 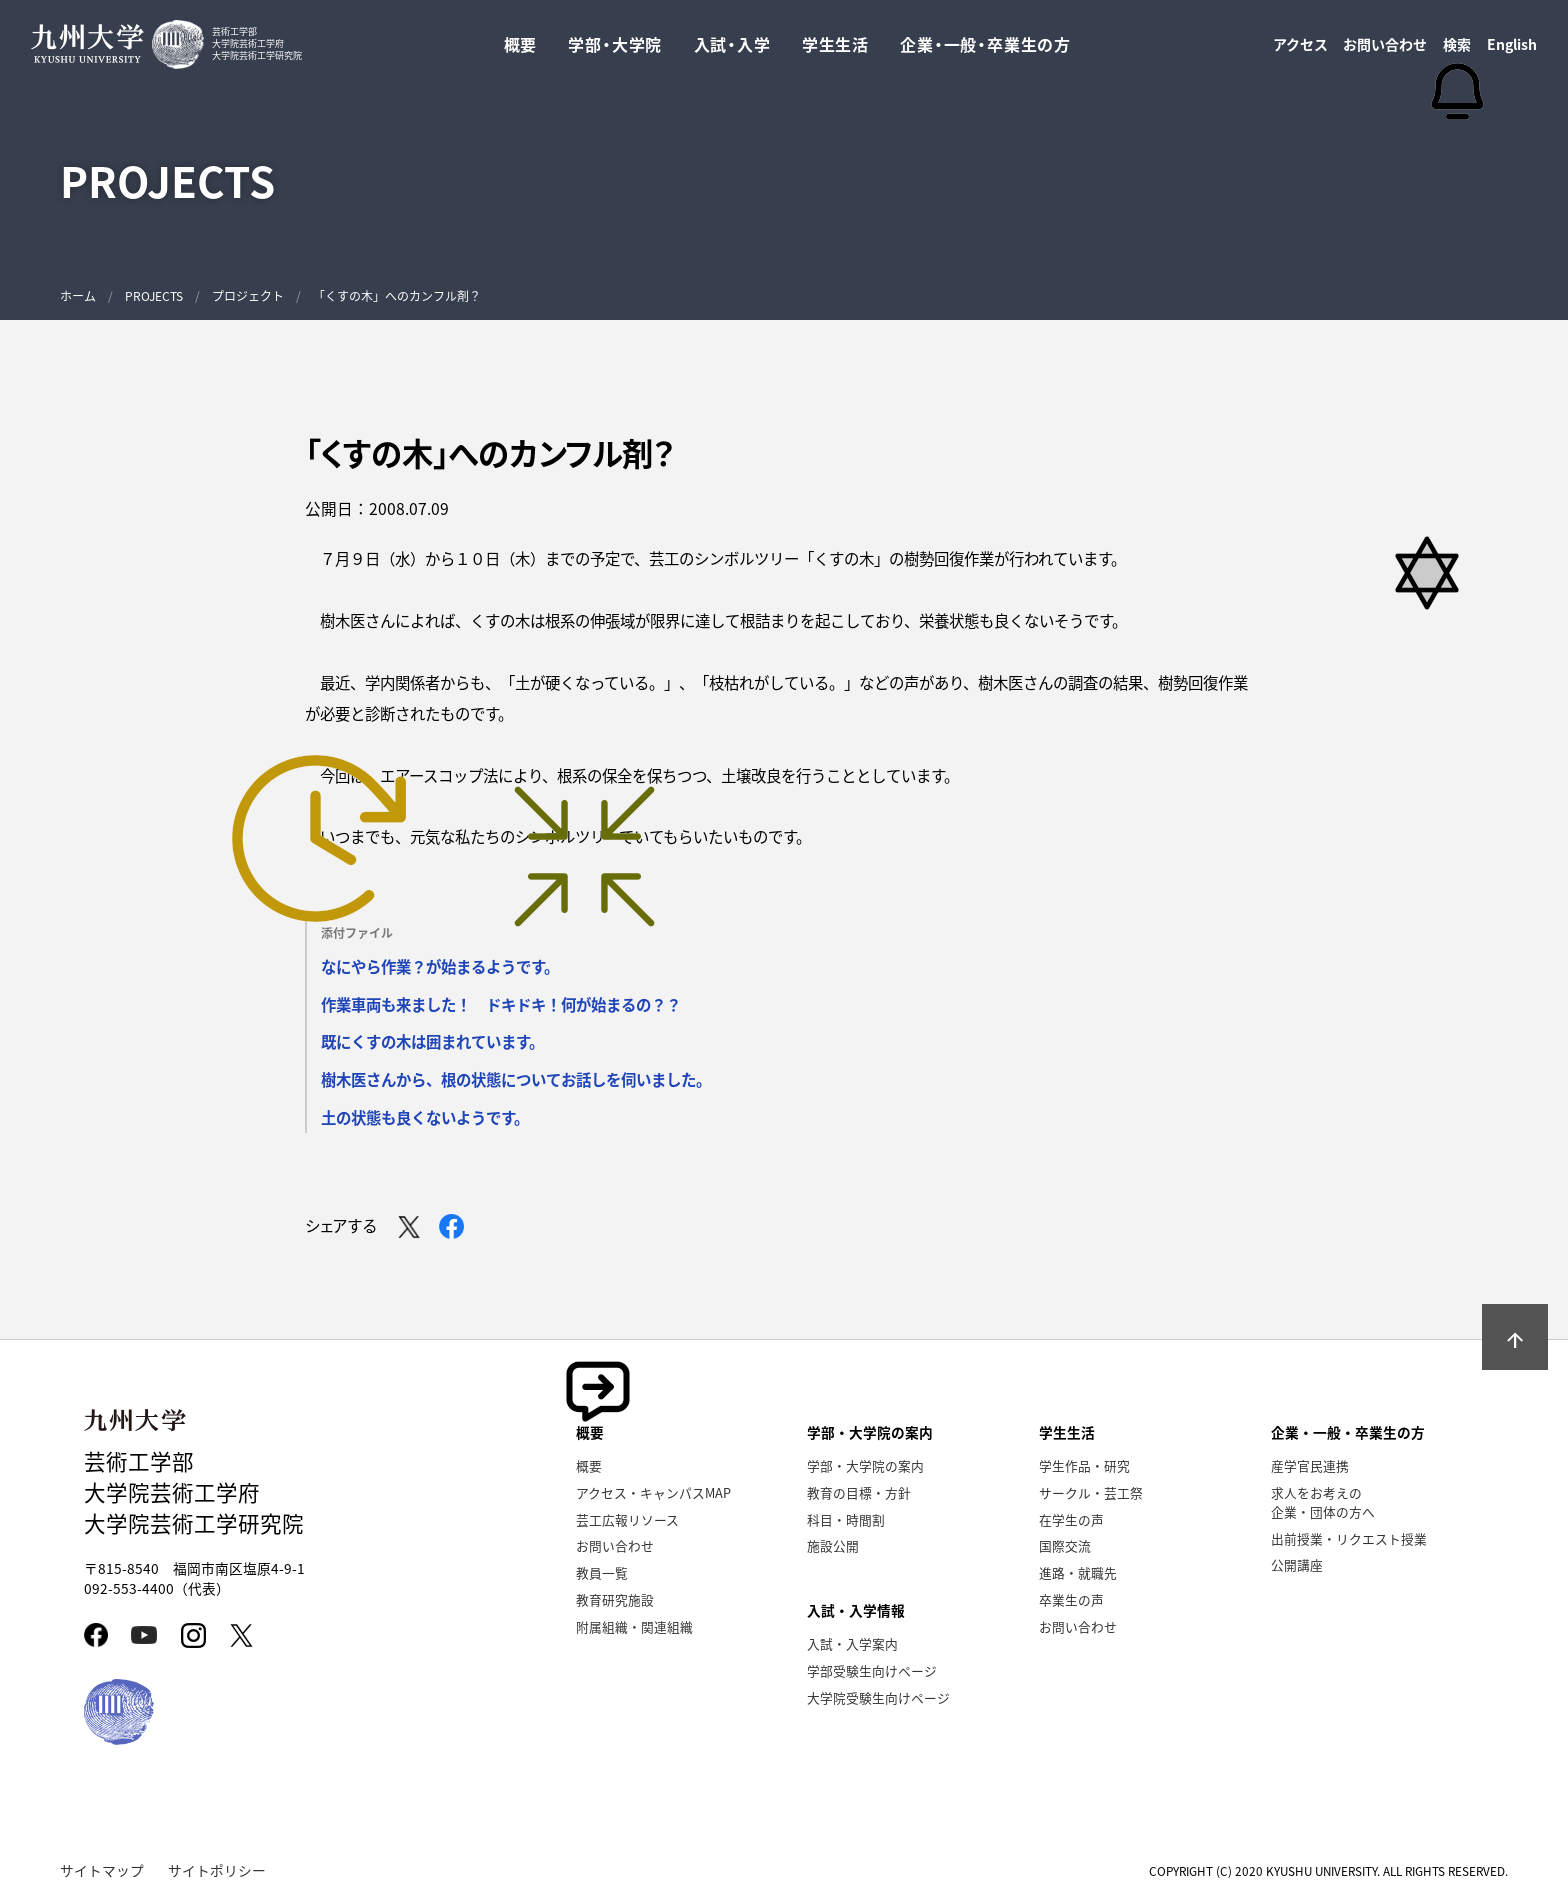 What do you see at coordinates (1427, 573) in the screenshot?
I see `indicates jewish or hebrew-related content` at bounding box center [1427, 573].